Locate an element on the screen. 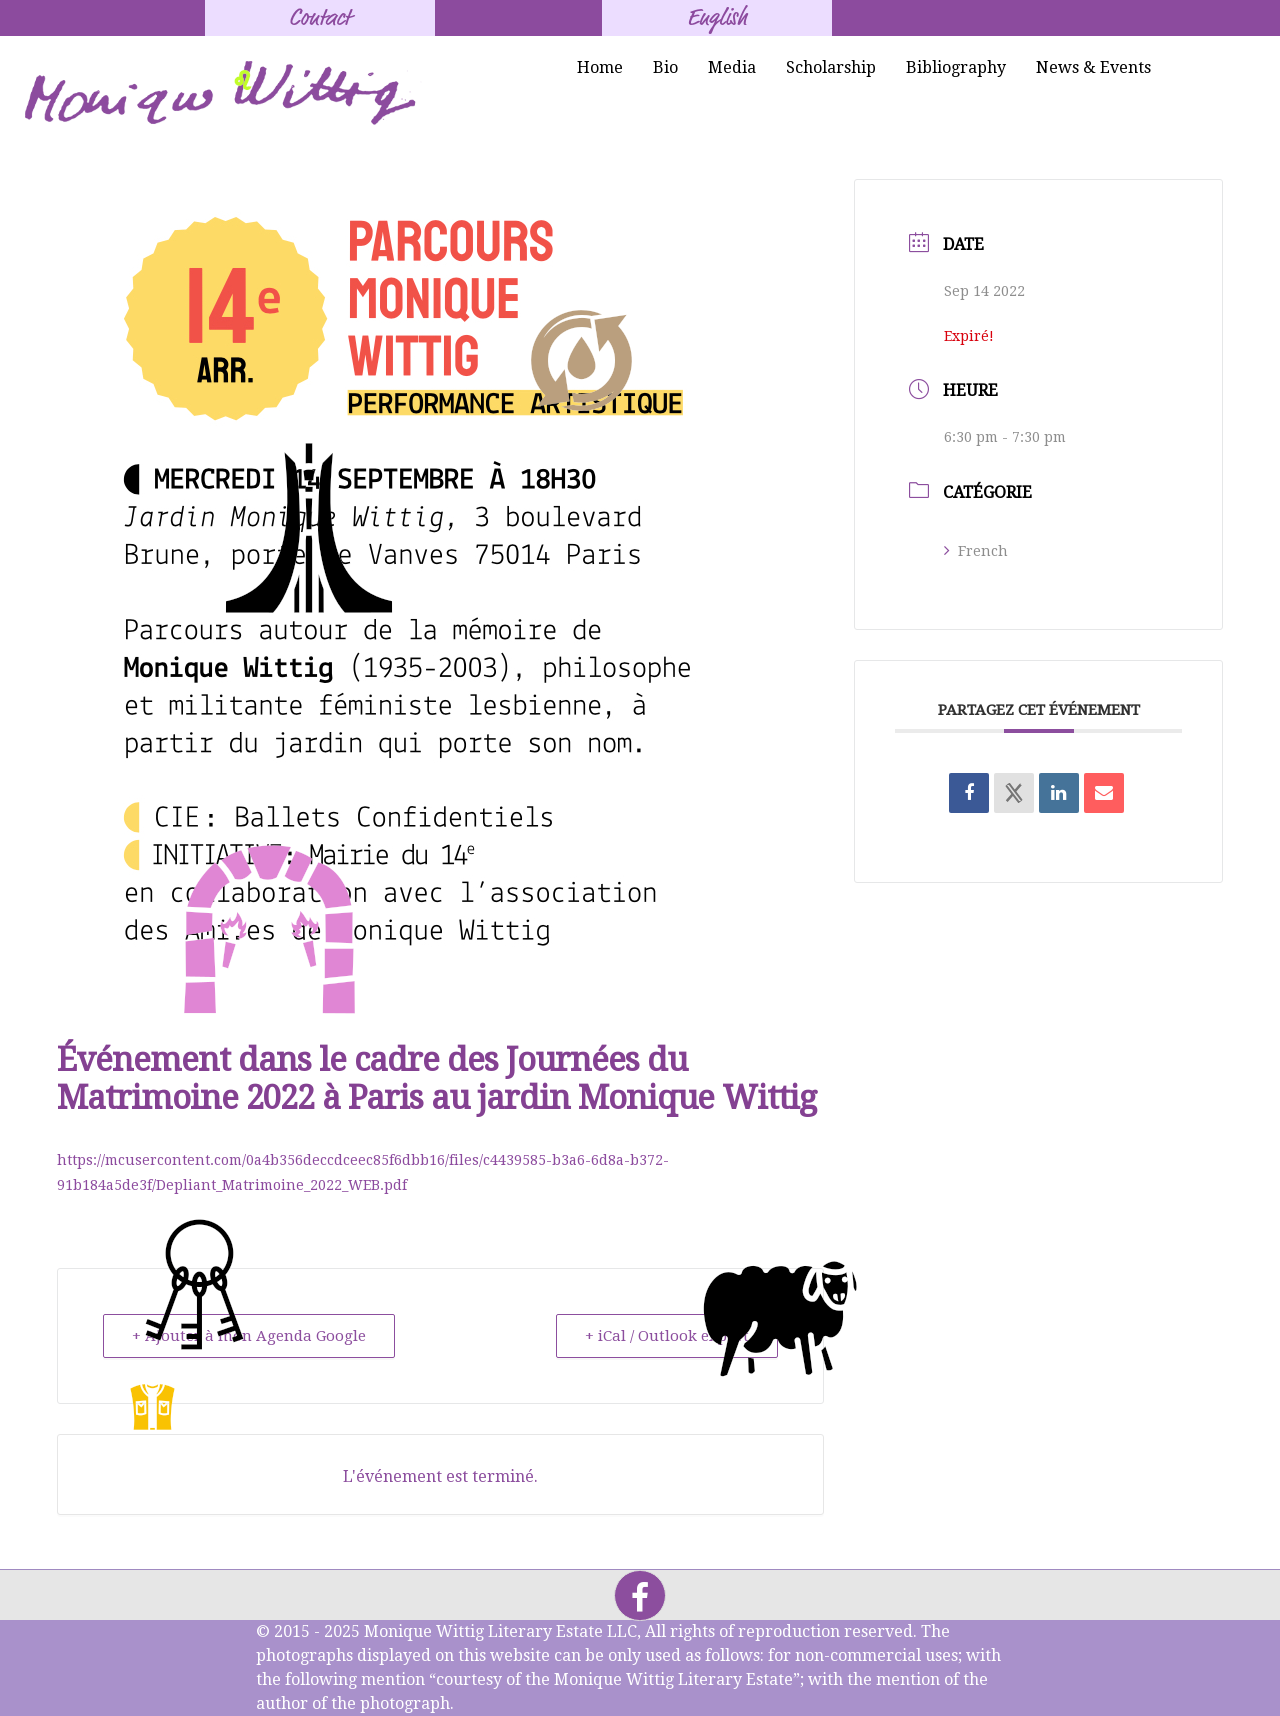 This screenshot has height=1716, width=1280. enter a dungeon or underground level is located at coordinates (269, 929).